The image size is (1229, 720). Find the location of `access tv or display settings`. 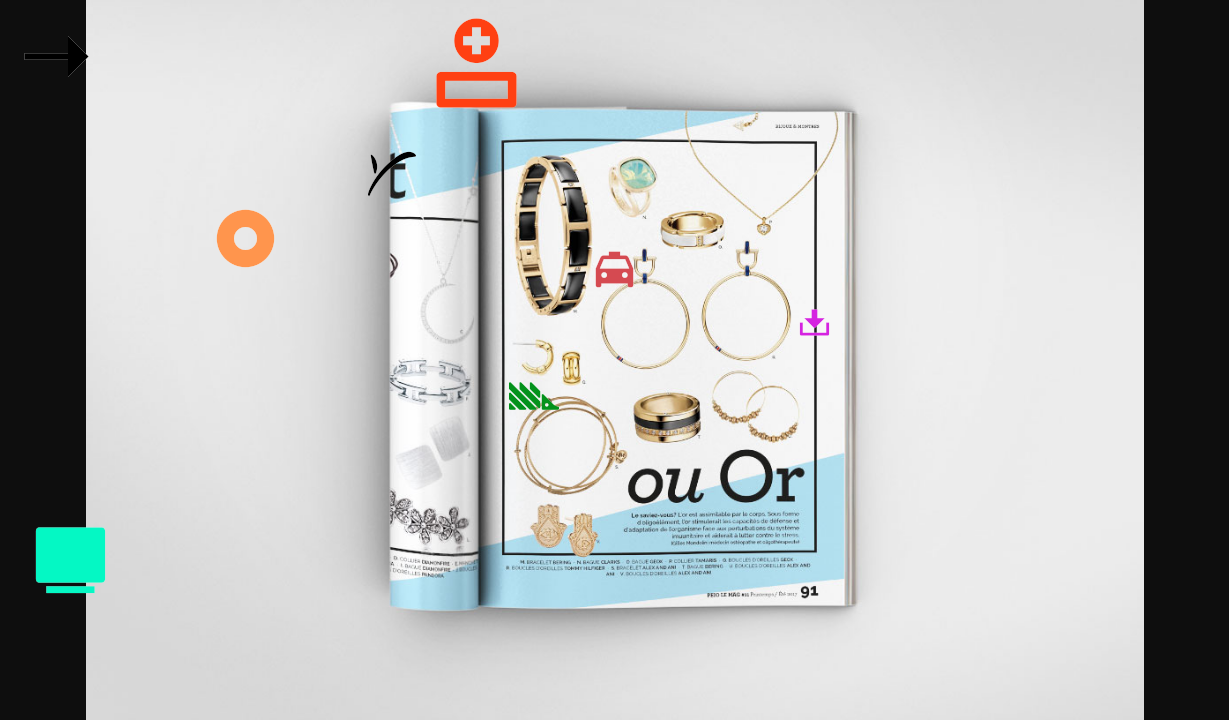

access tv or display settings is located at coordinates (70, 558).